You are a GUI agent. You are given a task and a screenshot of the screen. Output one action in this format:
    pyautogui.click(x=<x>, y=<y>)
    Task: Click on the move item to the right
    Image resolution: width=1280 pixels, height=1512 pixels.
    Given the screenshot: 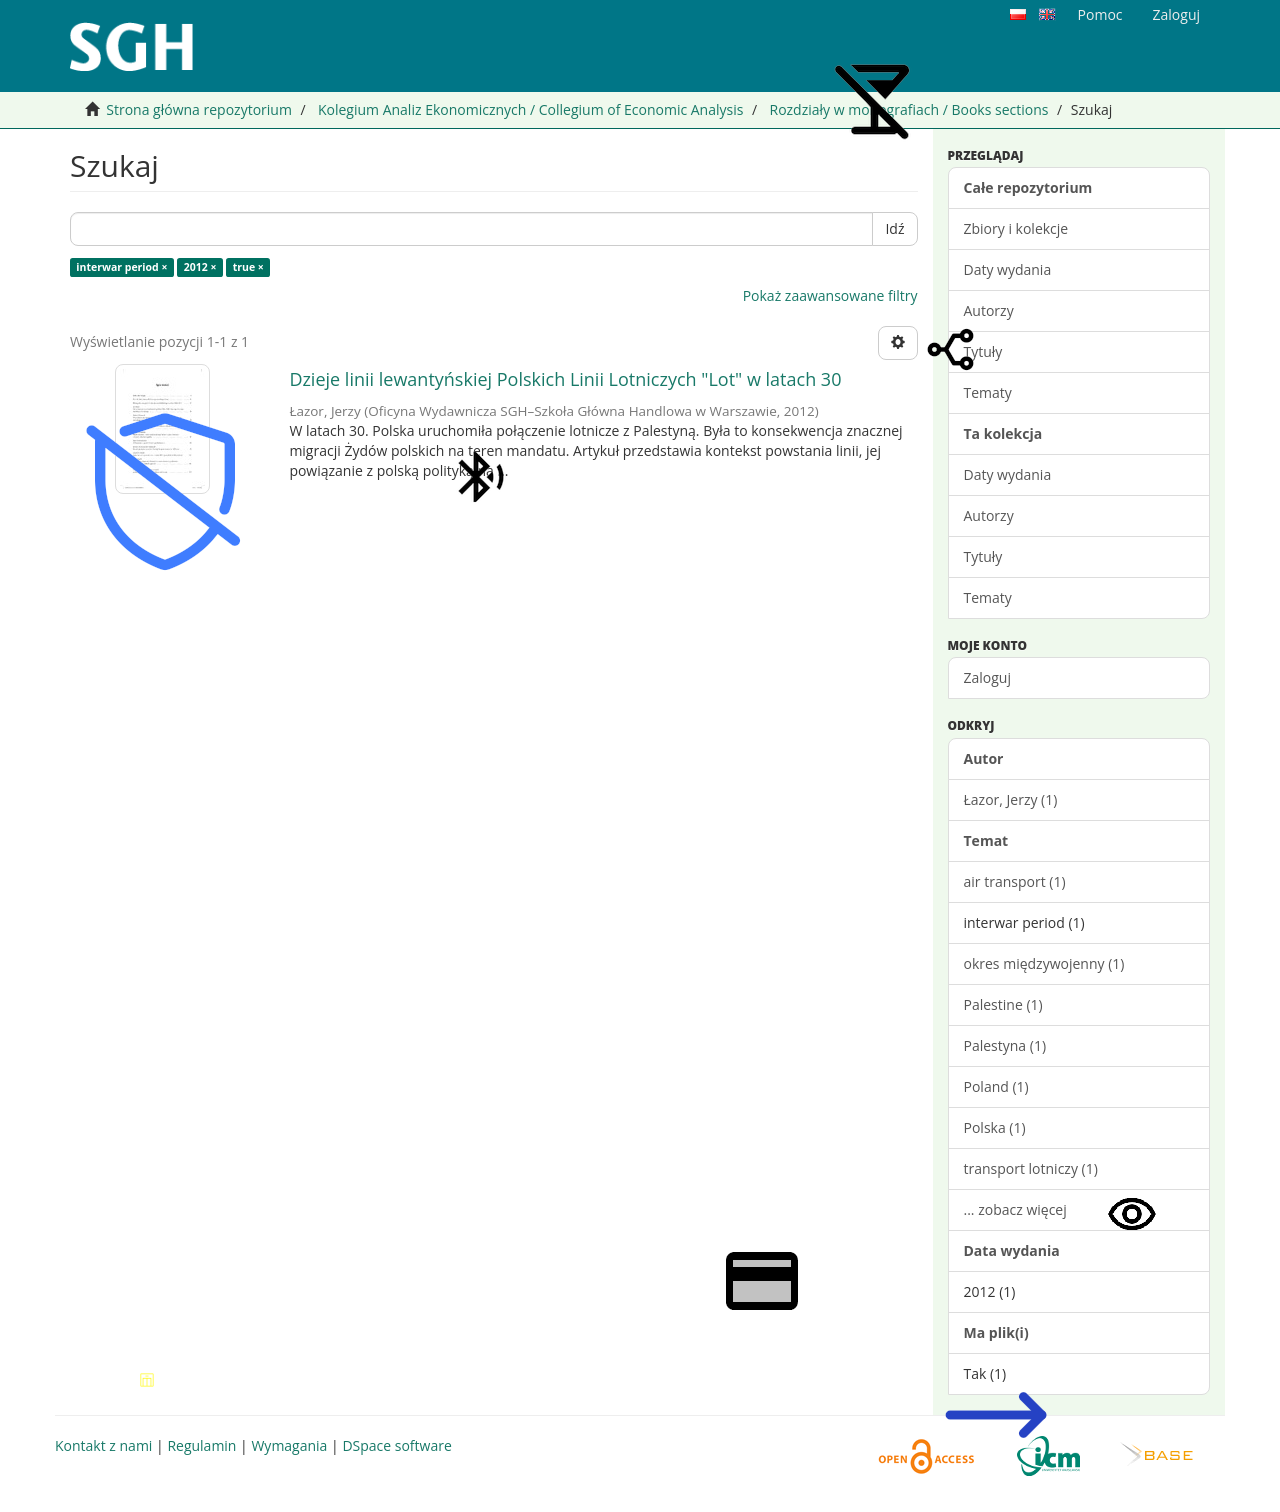 What is the action you would take?
    pyautogui.click(x=996, y=1415)
    